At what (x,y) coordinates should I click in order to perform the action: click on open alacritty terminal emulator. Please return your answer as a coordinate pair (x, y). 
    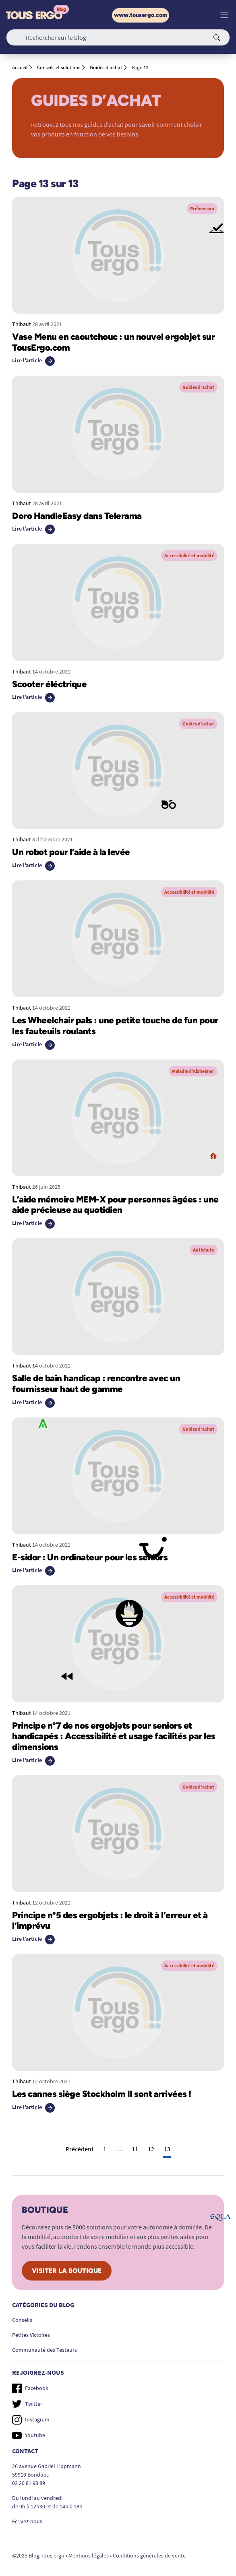
    Looking at the image, I should click on (43, 1424).